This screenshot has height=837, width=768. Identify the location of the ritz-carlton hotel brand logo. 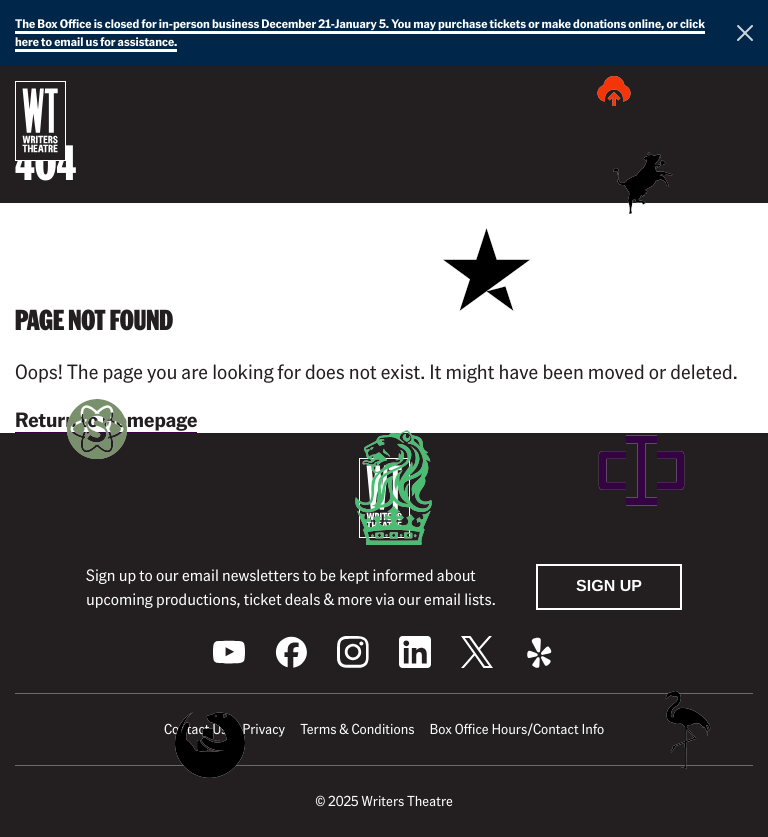
(393, 487).